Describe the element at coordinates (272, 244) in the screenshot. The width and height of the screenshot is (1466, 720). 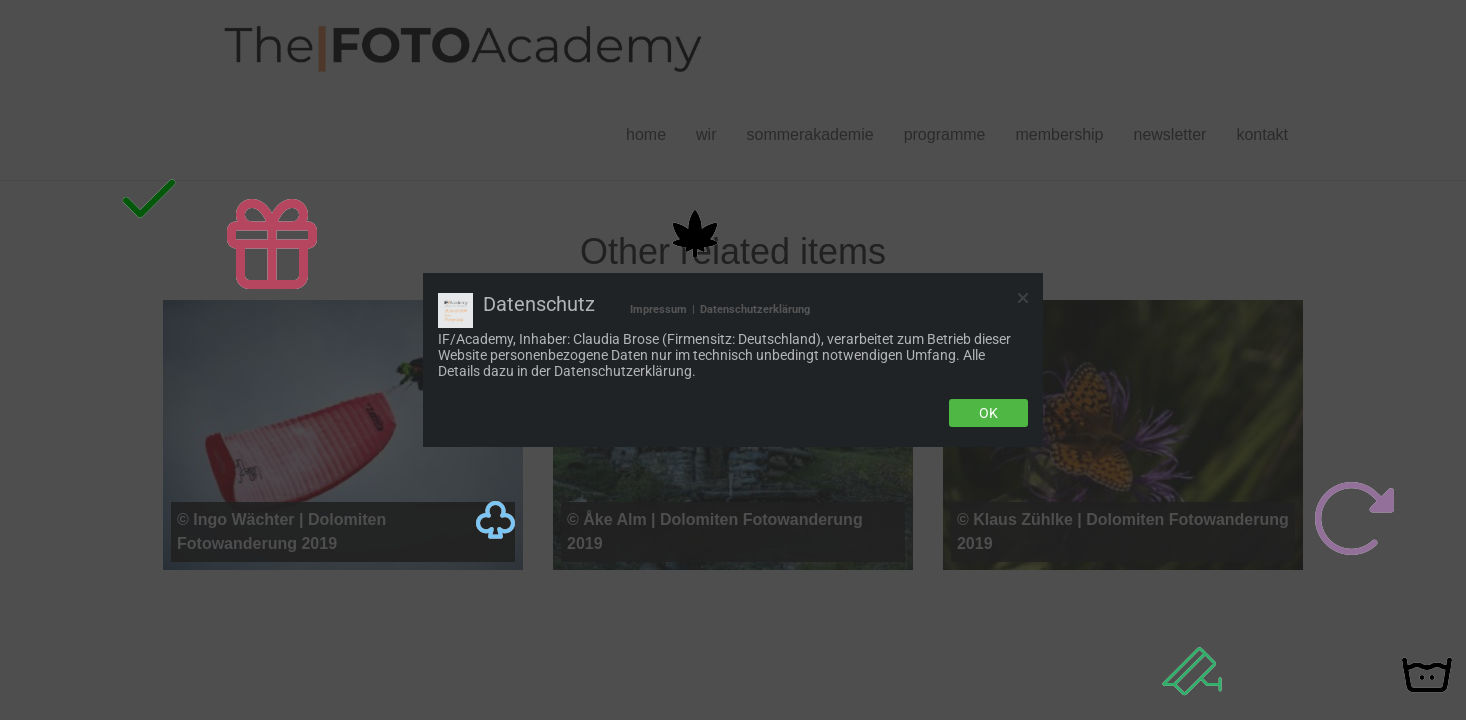
I see `view or redeem a gift` at that location.